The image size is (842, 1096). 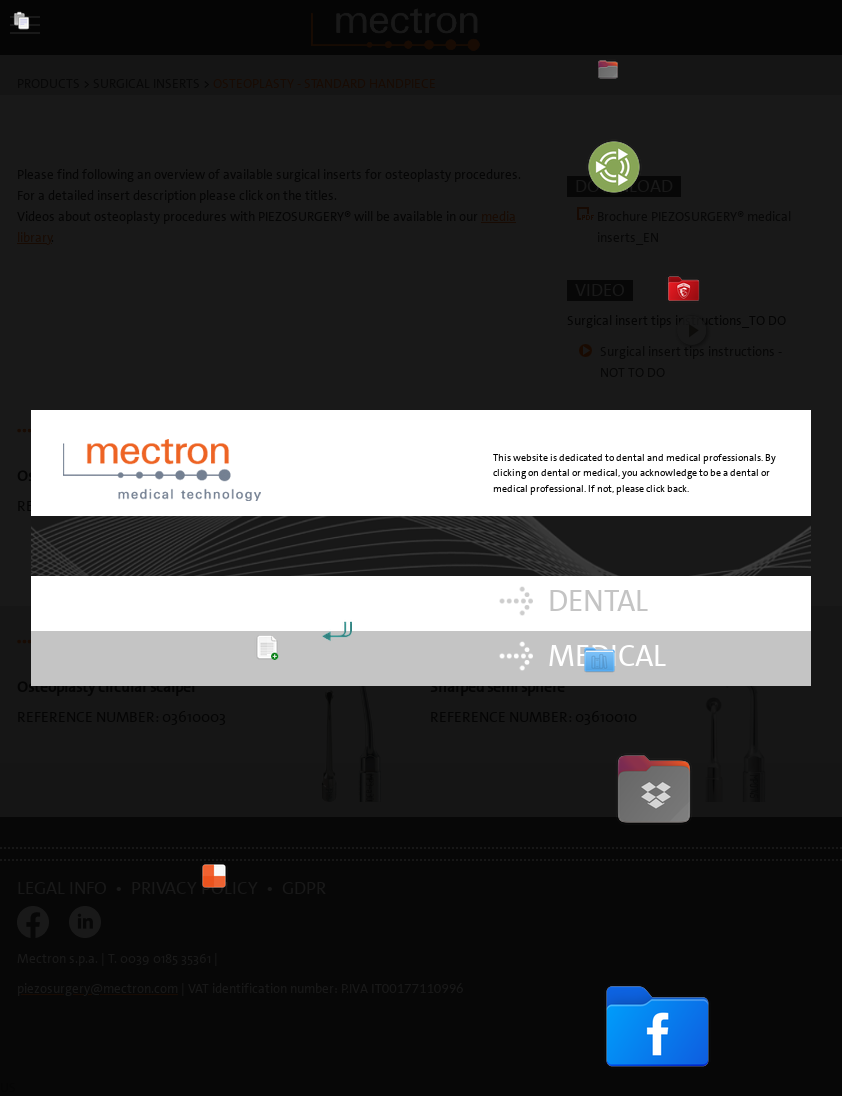 What do you see at coordinates (608, 69) in the screenshot?
I see `indicates a folder is ready to accept a dragged item` at bounding box center [608, 69].